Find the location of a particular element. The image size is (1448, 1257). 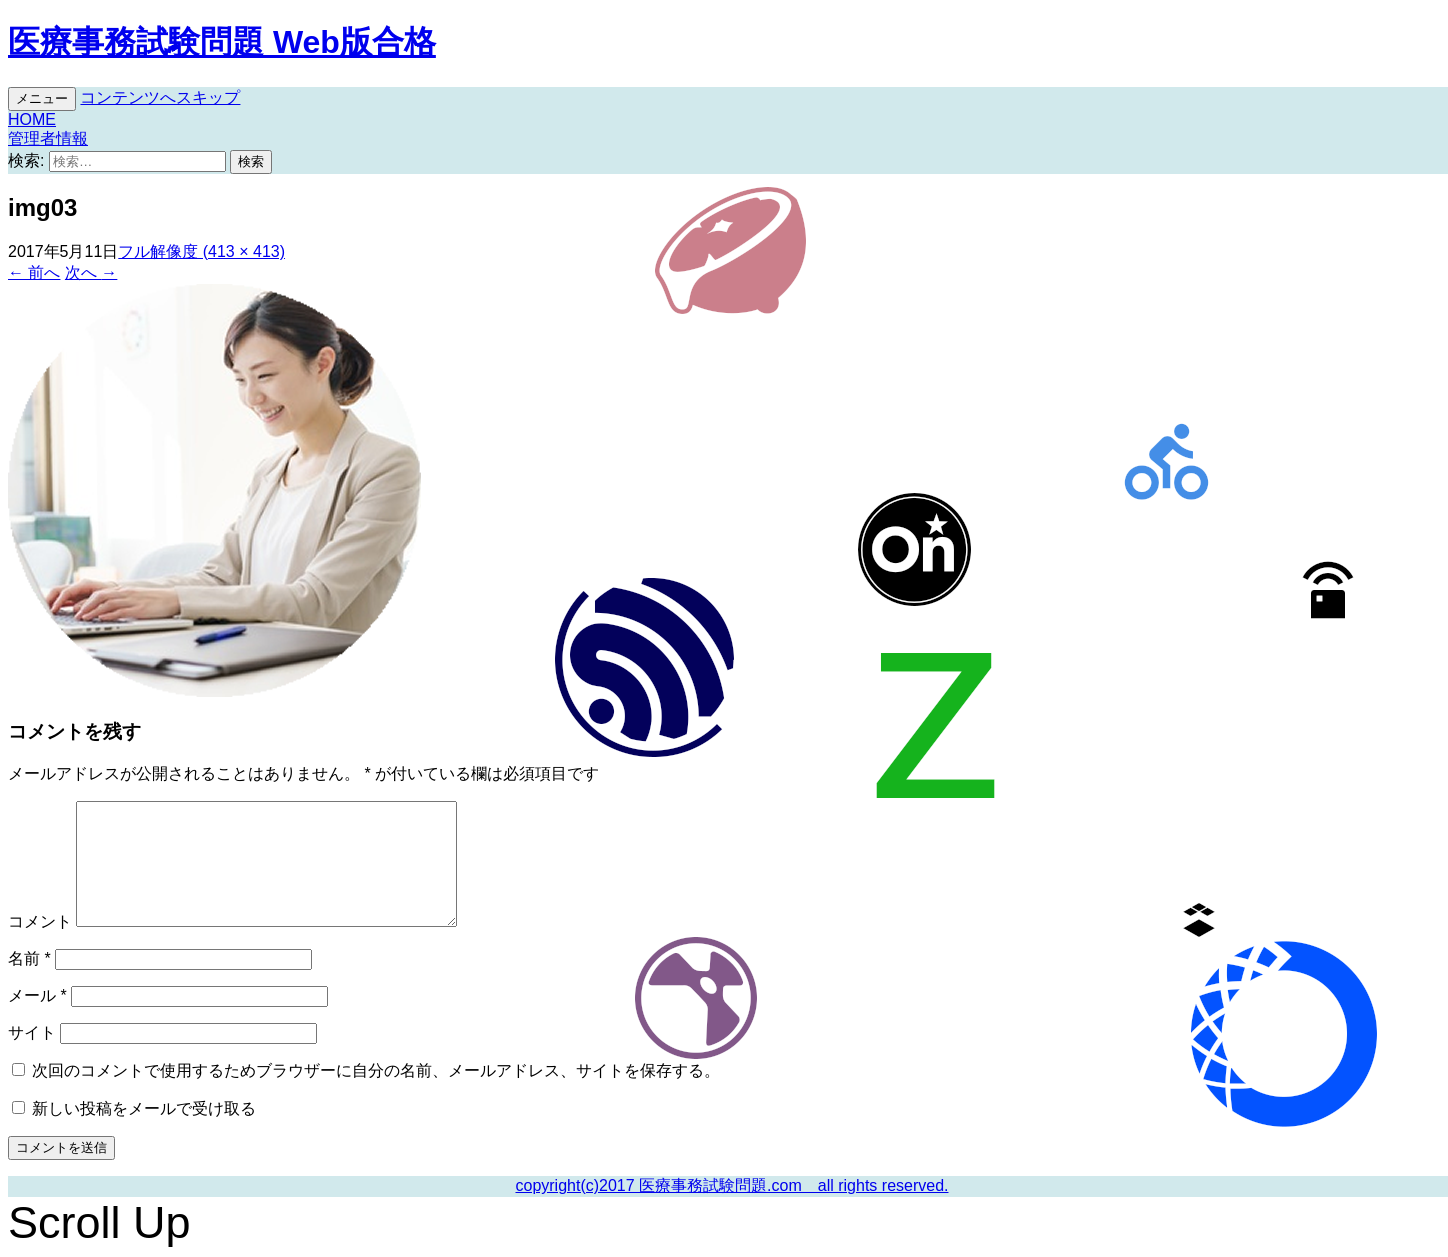

open zotero reference manager is located at coordinates (935, 725).